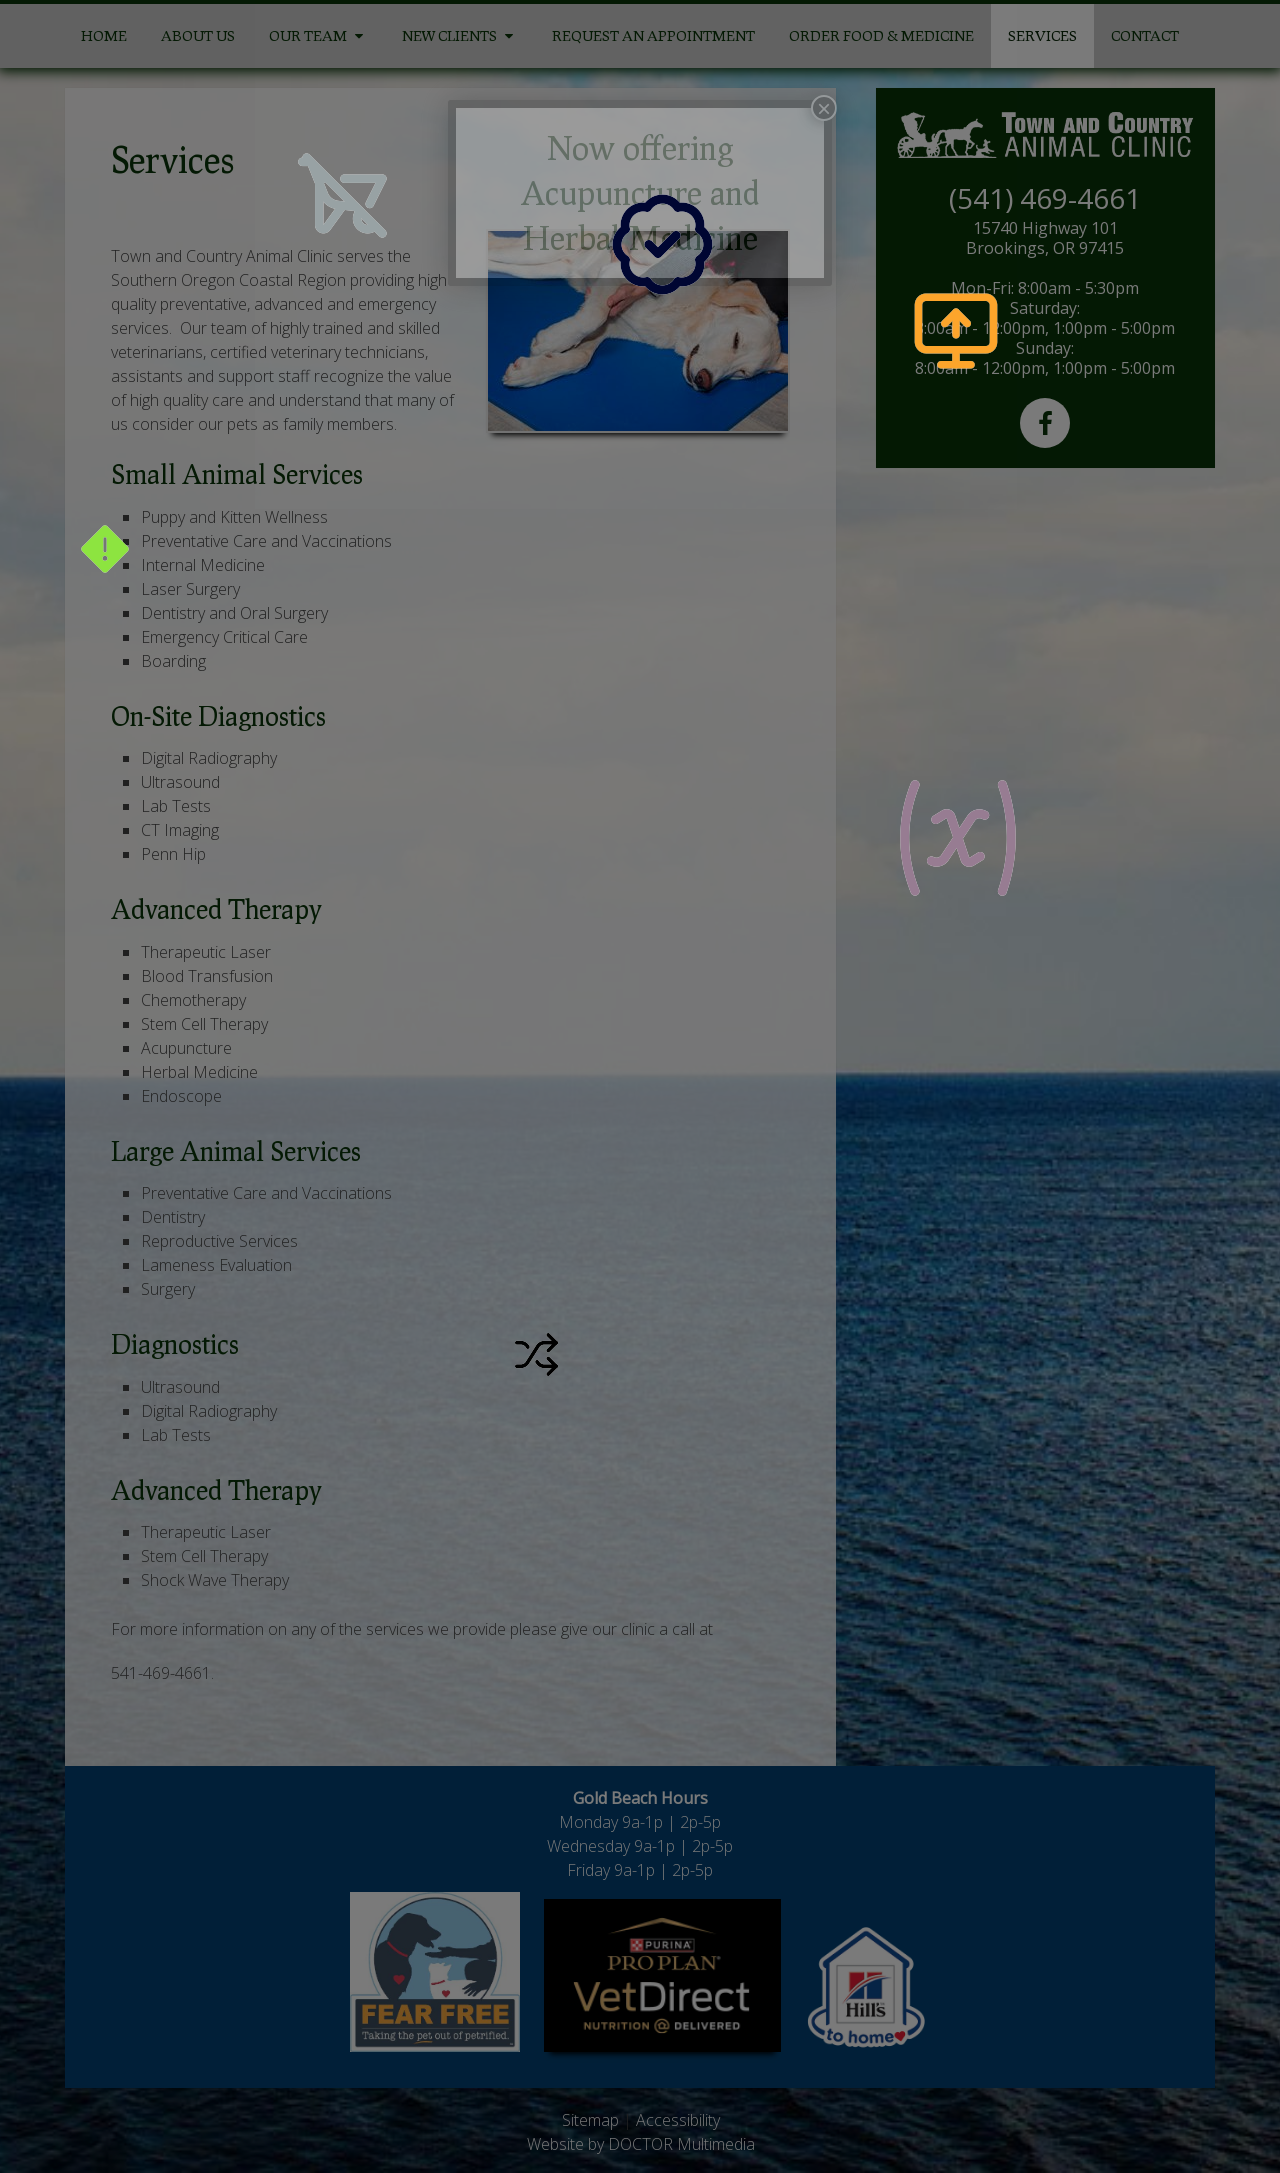  Describe the element at coordinates (536, 1354) in the screenshot. I see `shuffle playlist or queue order` at that location.